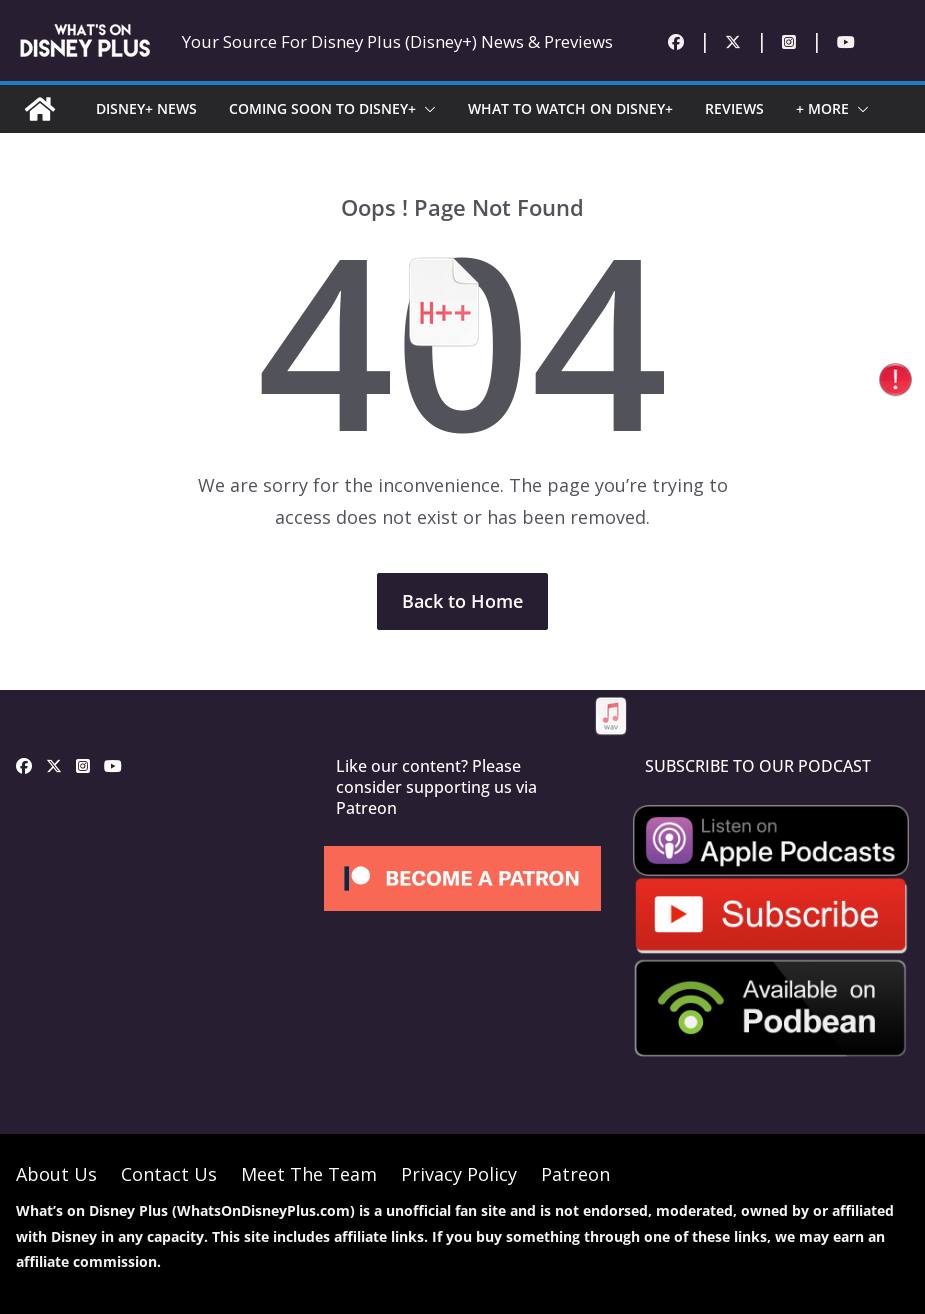 Image resolution: width=925 pixels, height=1314 pixels. What do you see at coordinates (444, 302) in the screenshot?
I see `a c++ header file` at bounding box center [444, 302].